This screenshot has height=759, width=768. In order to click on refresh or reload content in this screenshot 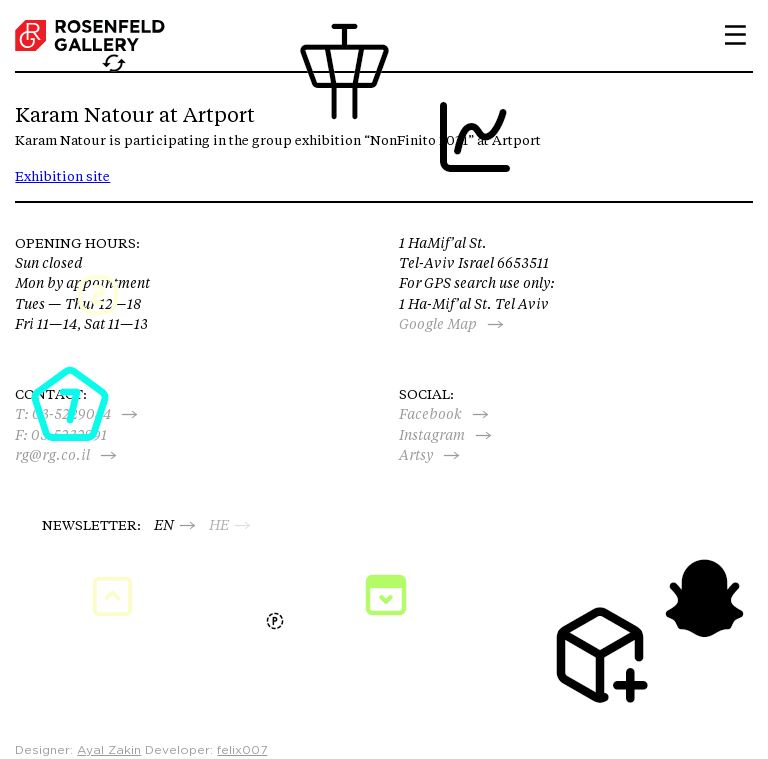, I will do `click(114, 63)`.